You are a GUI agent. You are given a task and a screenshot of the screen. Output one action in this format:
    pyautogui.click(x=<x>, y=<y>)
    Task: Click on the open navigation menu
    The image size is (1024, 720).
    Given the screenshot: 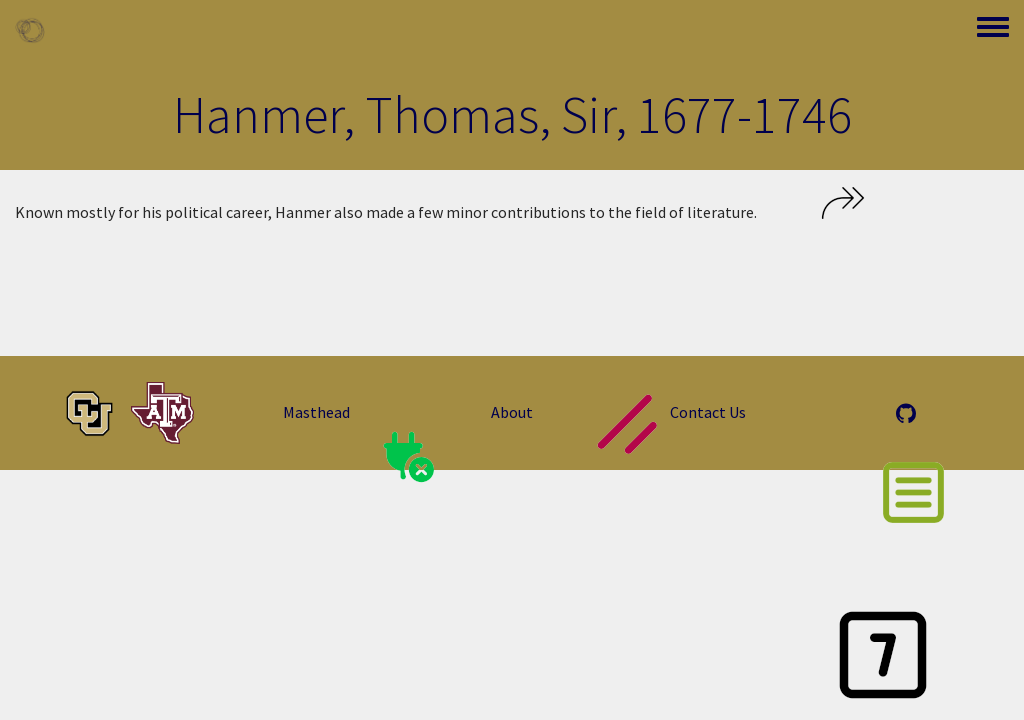 What is the action you would take?
    pyautogui.click(x=913, y=492)
    